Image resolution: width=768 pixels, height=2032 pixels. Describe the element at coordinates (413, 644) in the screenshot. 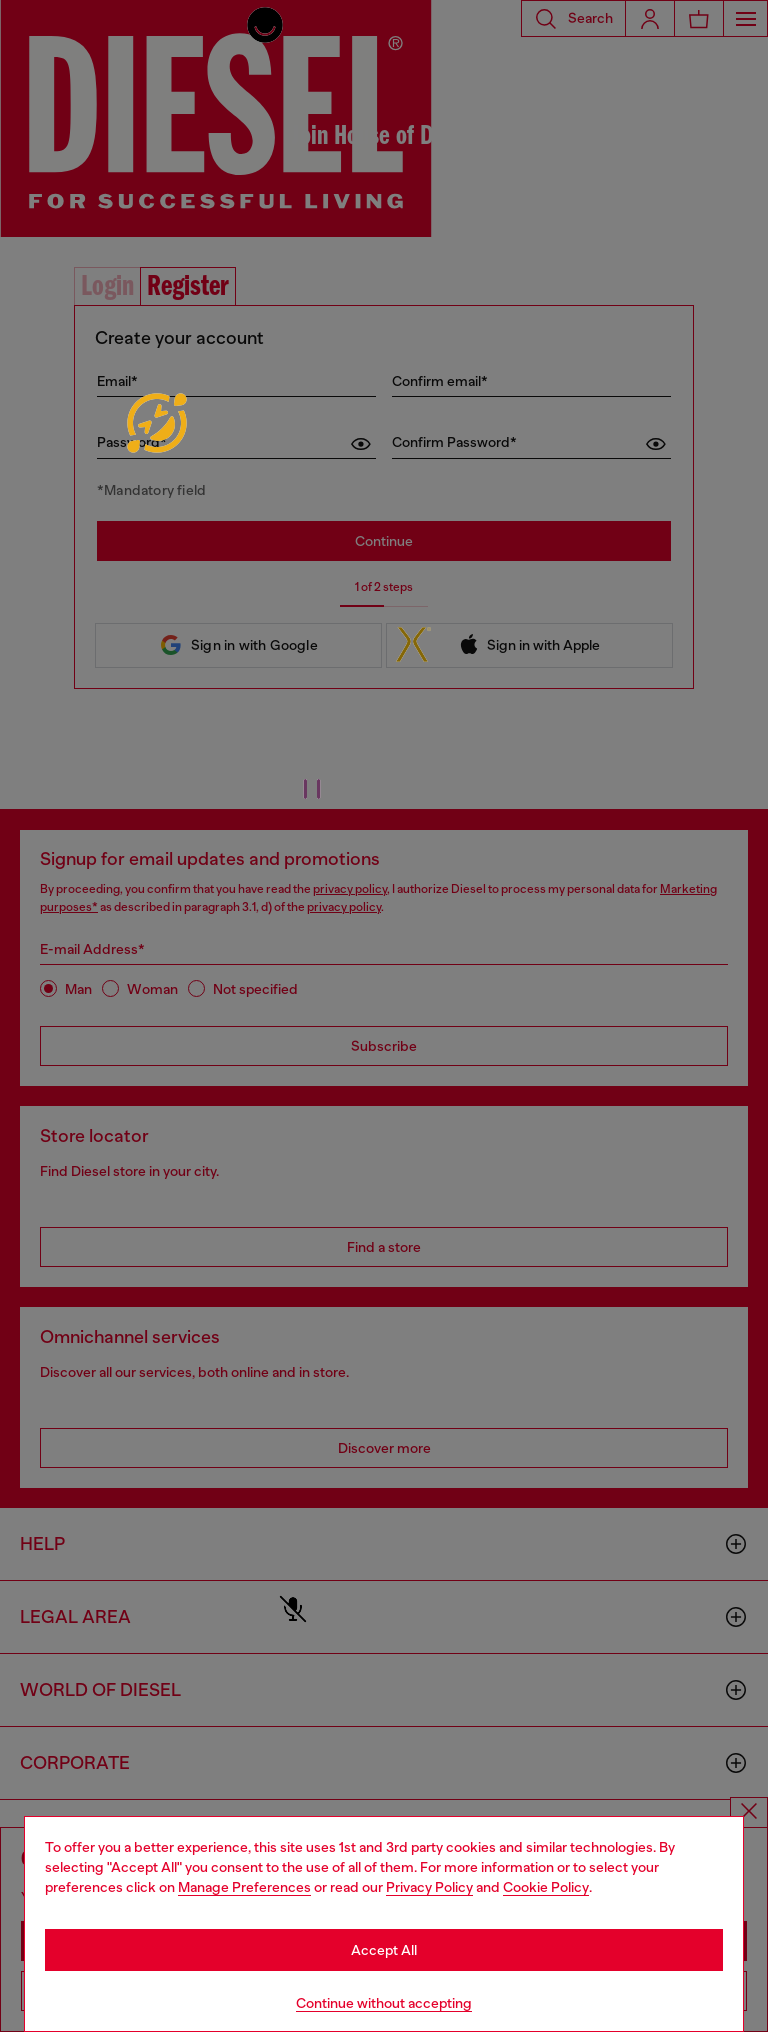

I see `chemex brand logo` at that location.